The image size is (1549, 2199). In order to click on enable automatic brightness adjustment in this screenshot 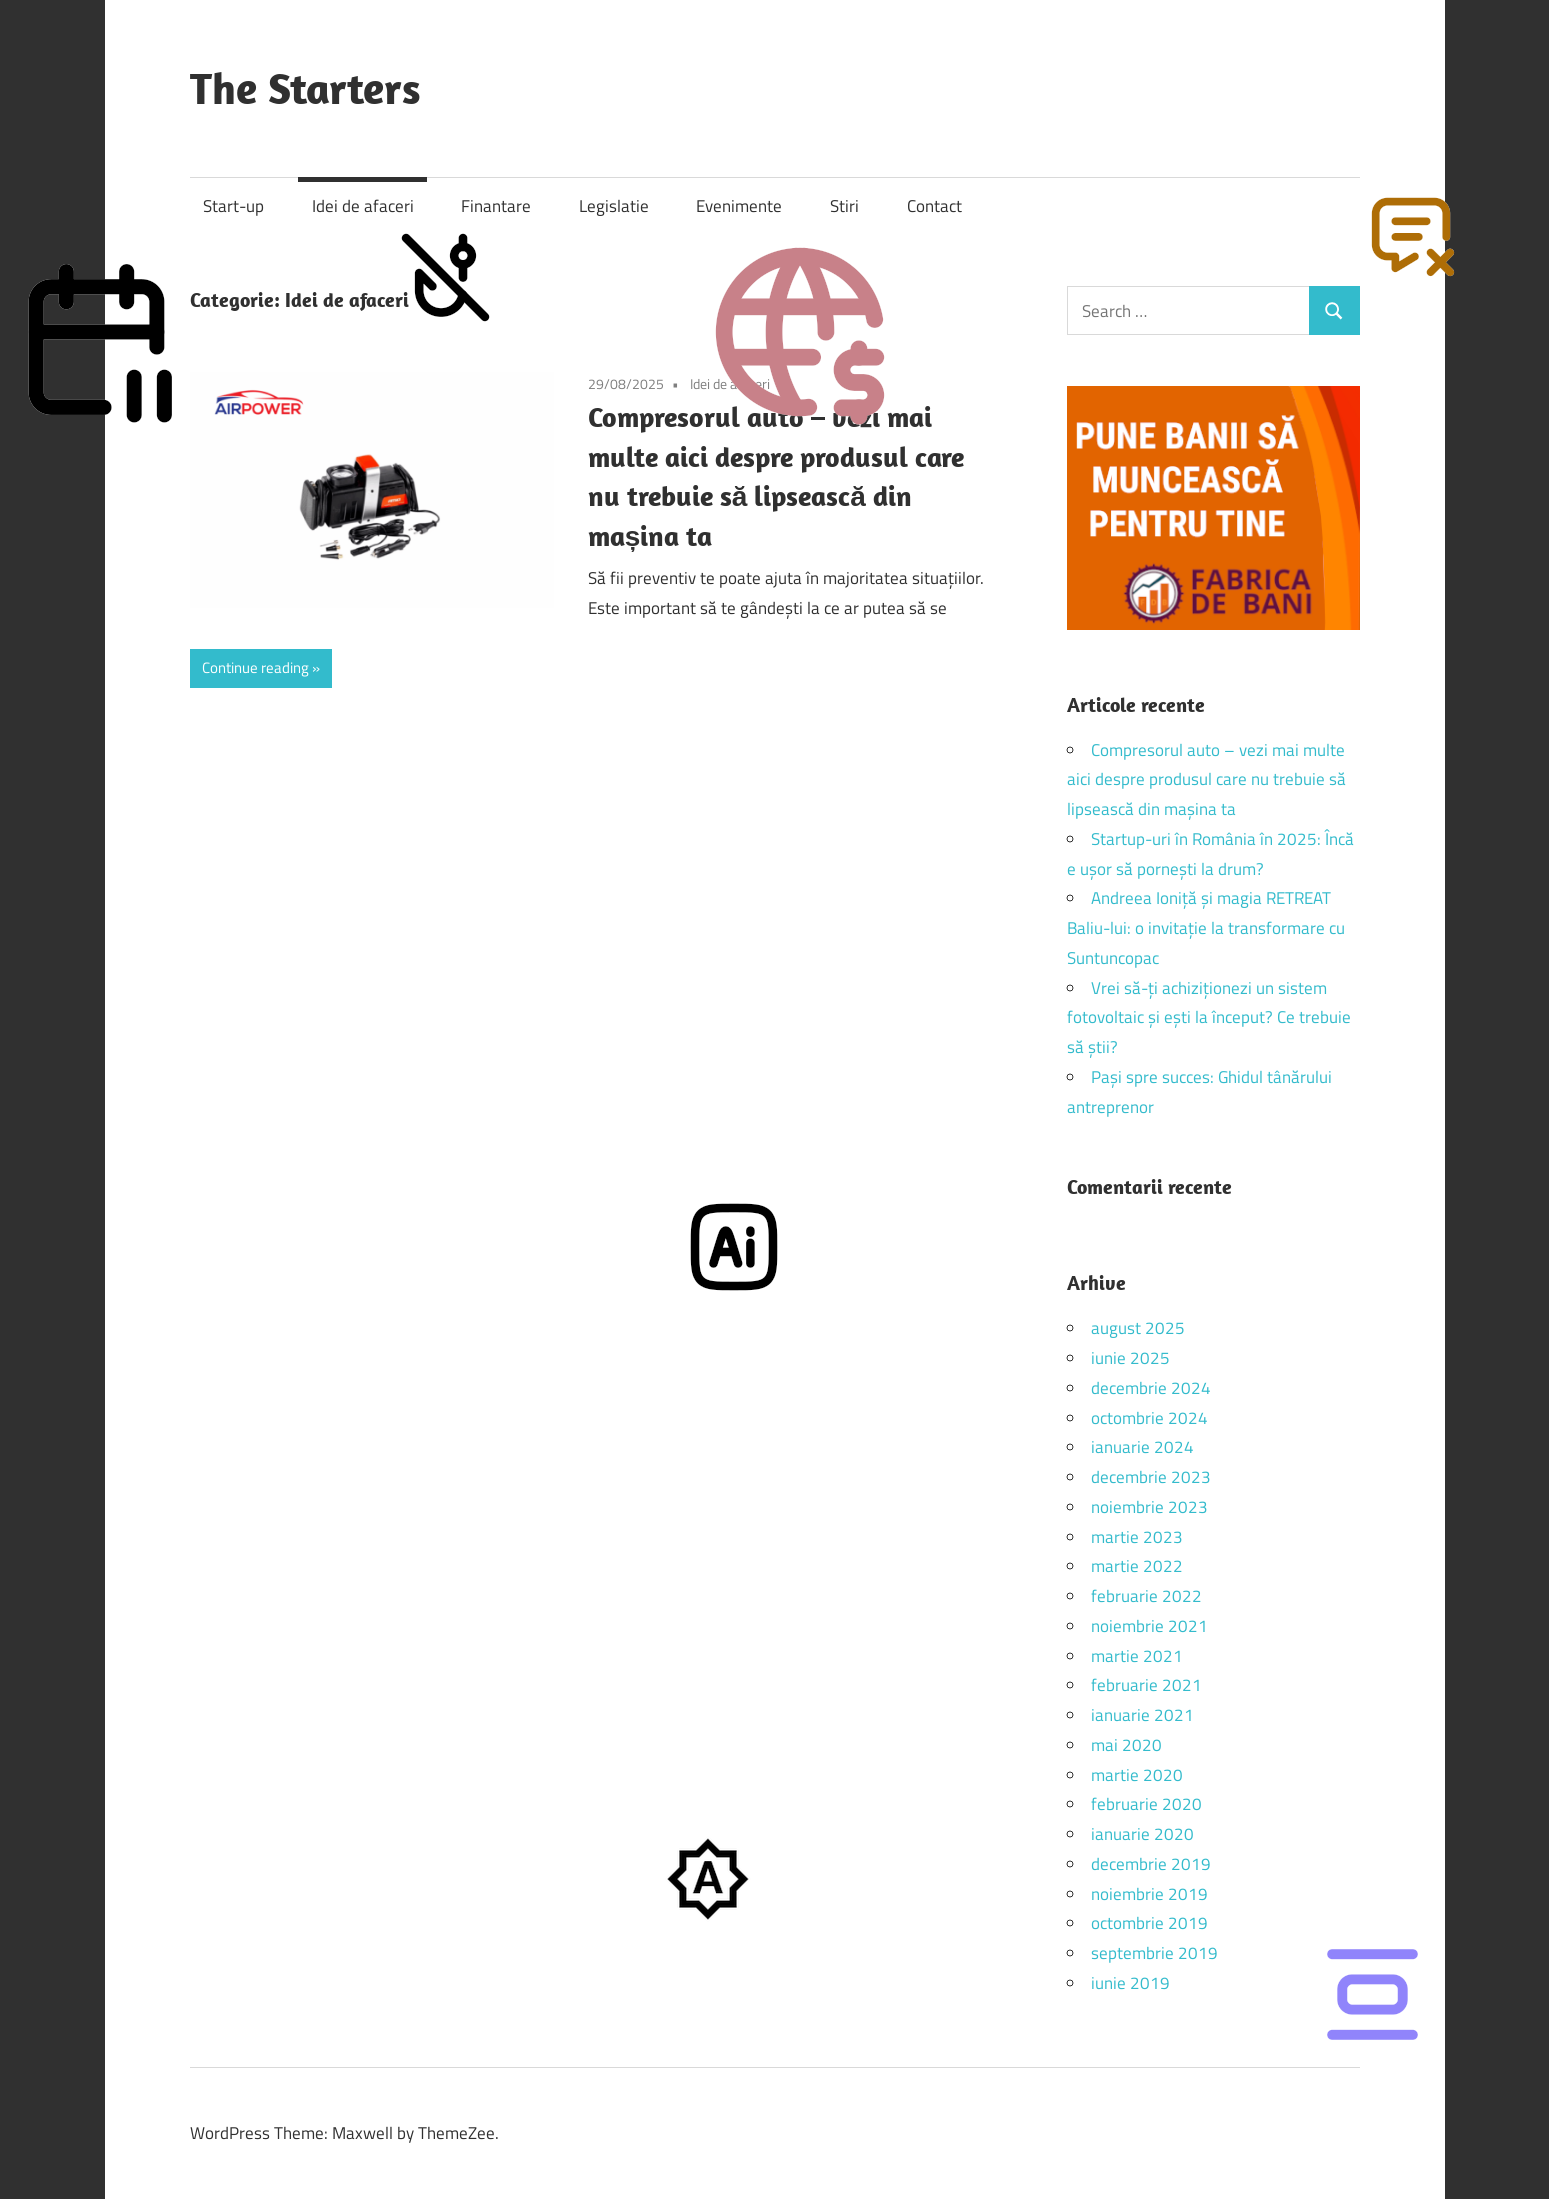, I will do `click(708, 1879)`.